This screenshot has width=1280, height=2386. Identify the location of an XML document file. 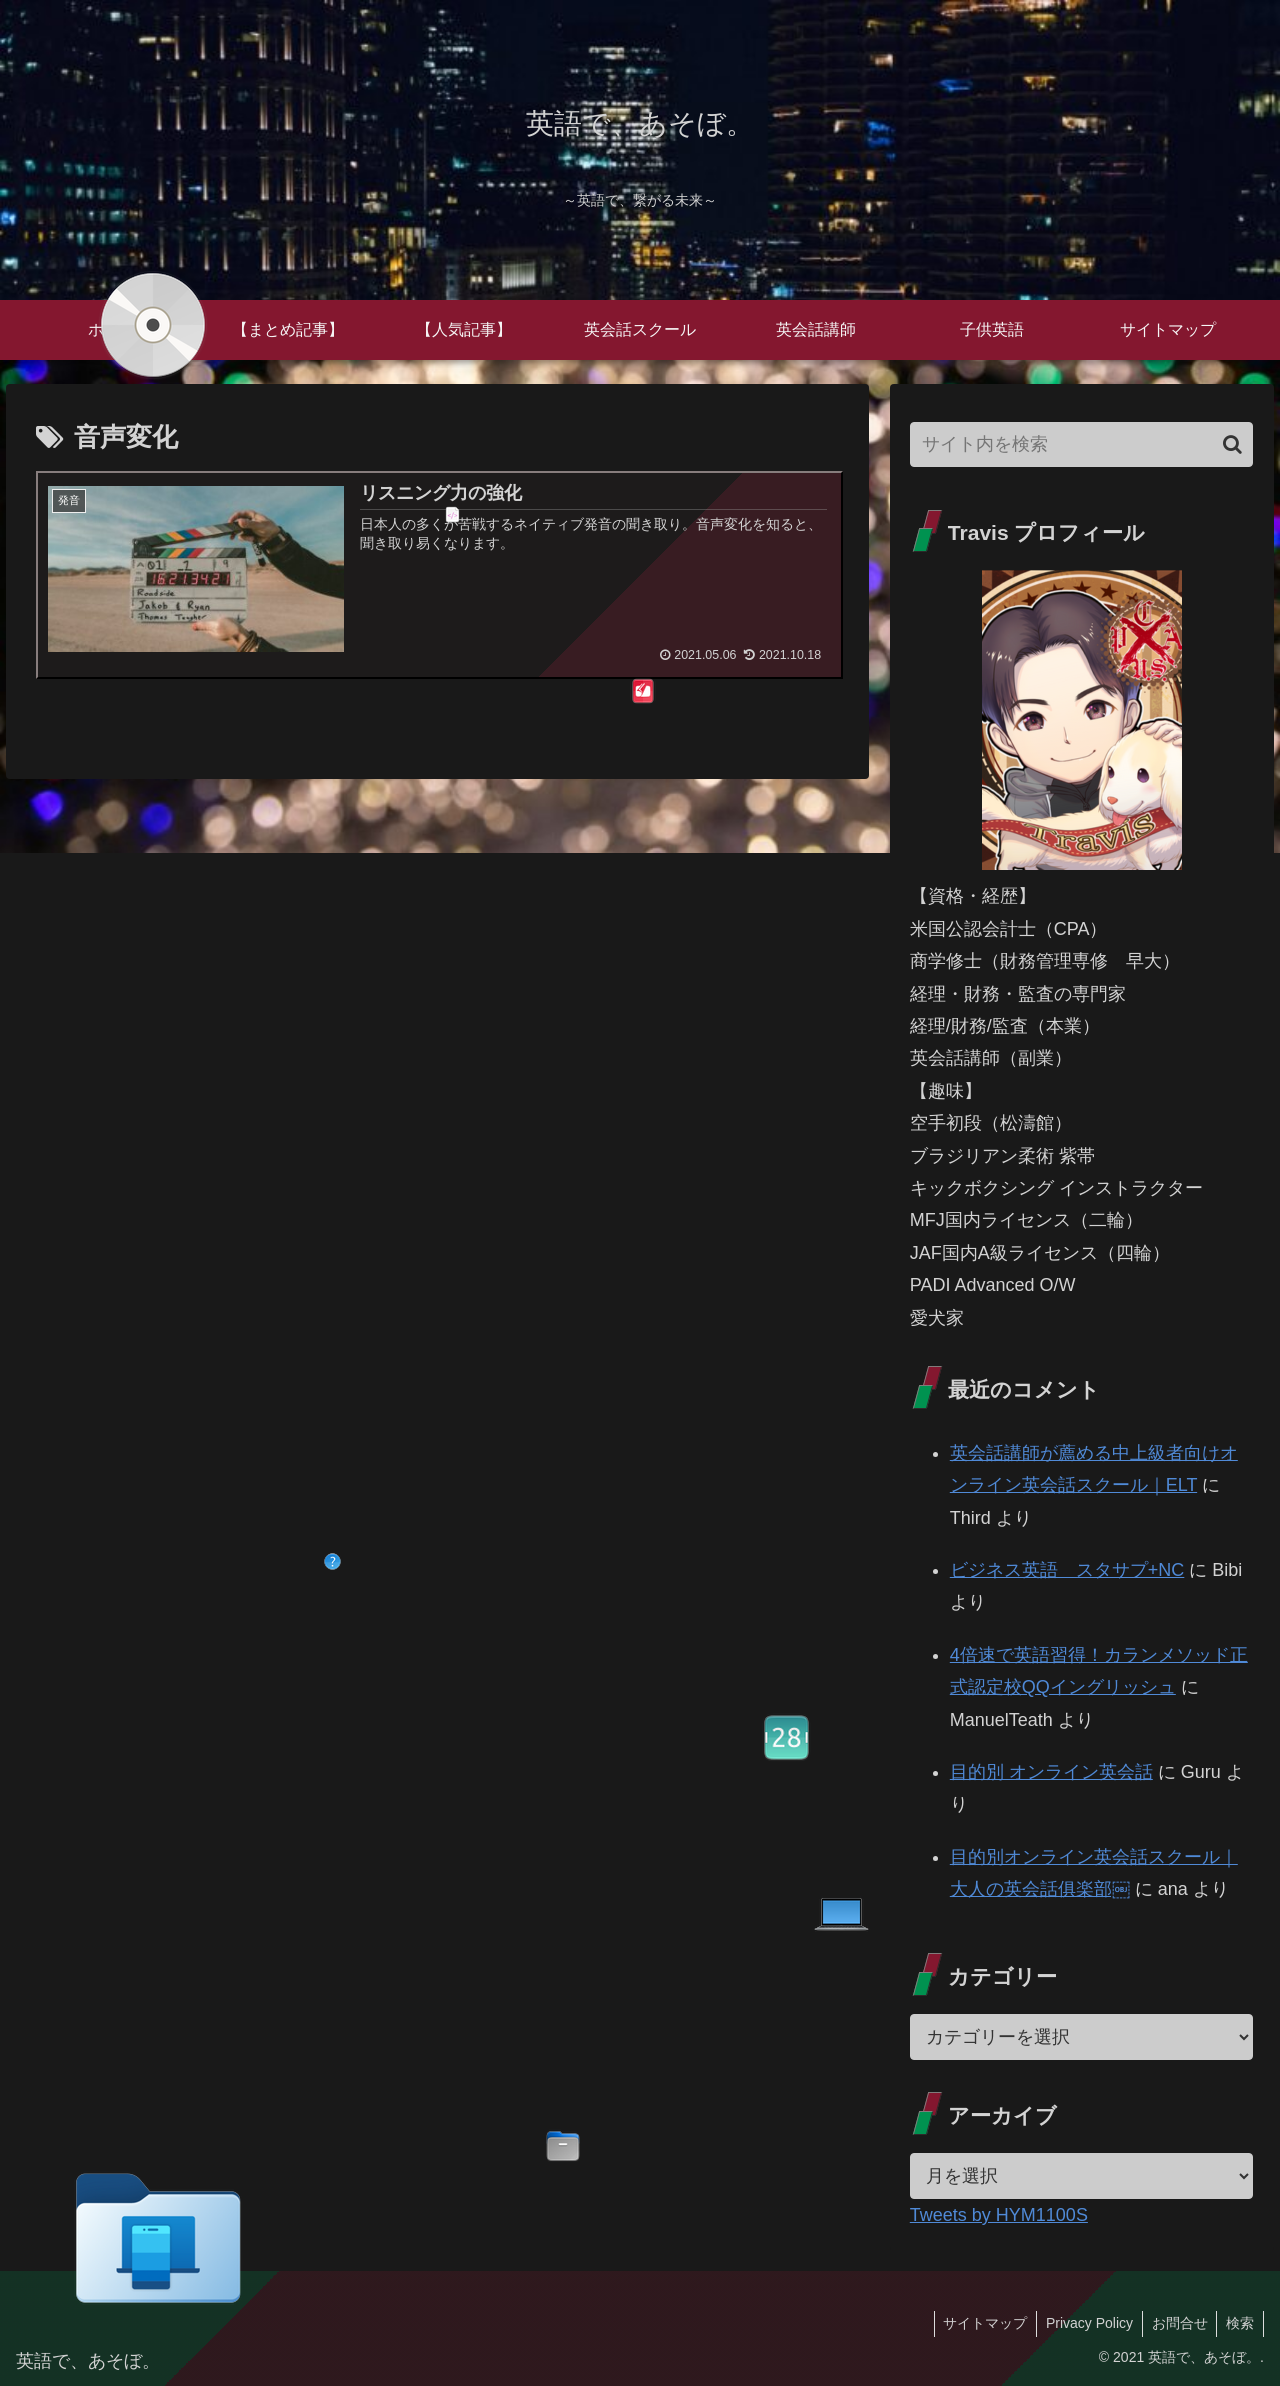
(452, 514).